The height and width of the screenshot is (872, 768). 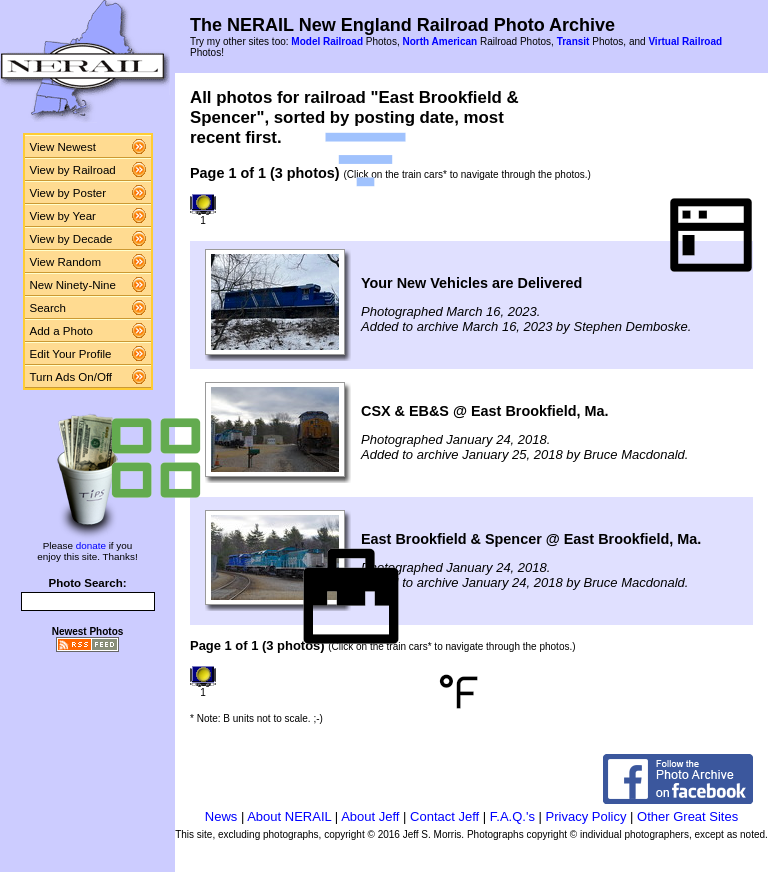 What do you see at coordinates (365, 159) in the screenshot?
I see `filter or sort list items` at bounding box center [365, 159].